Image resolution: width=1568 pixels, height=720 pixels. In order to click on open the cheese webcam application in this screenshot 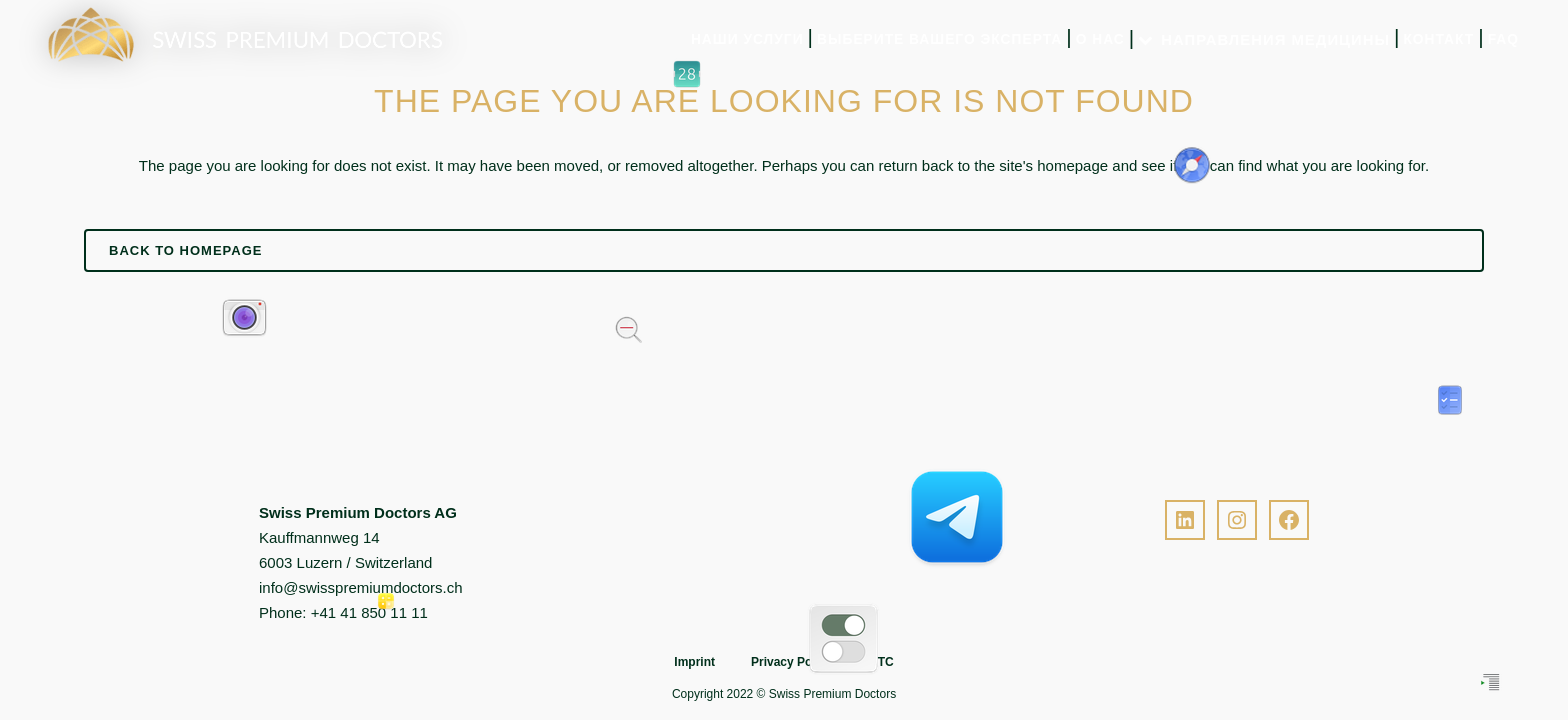, I will do `click(244, 317)`.